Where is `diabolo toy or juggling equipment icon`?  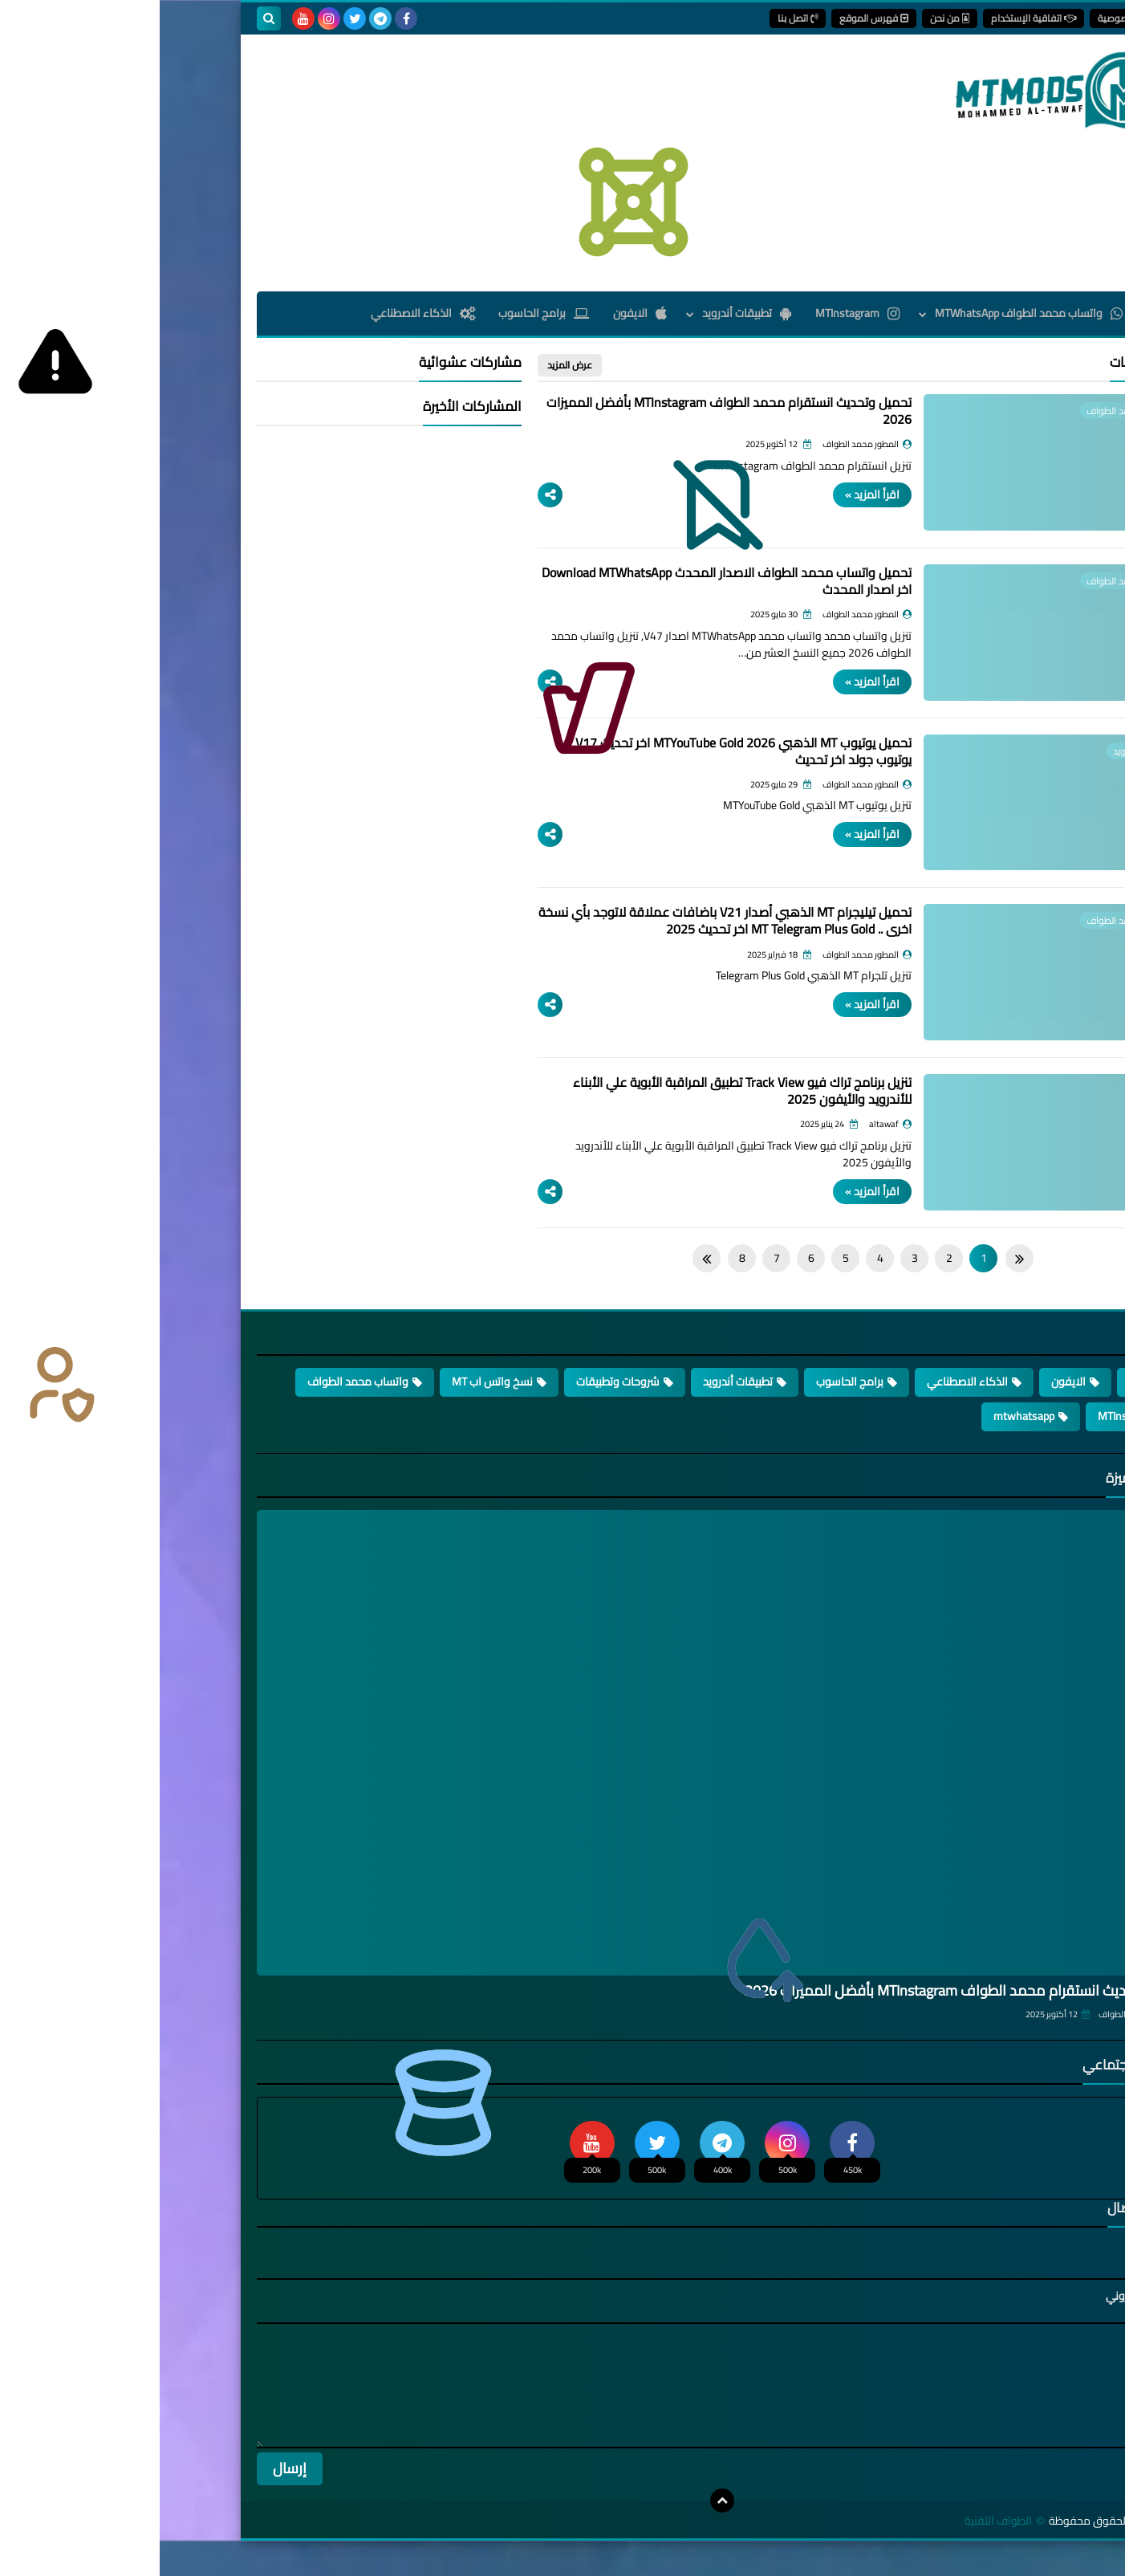
diabolo toy or juggling equipment icon is located at coordinates (443, 2102).